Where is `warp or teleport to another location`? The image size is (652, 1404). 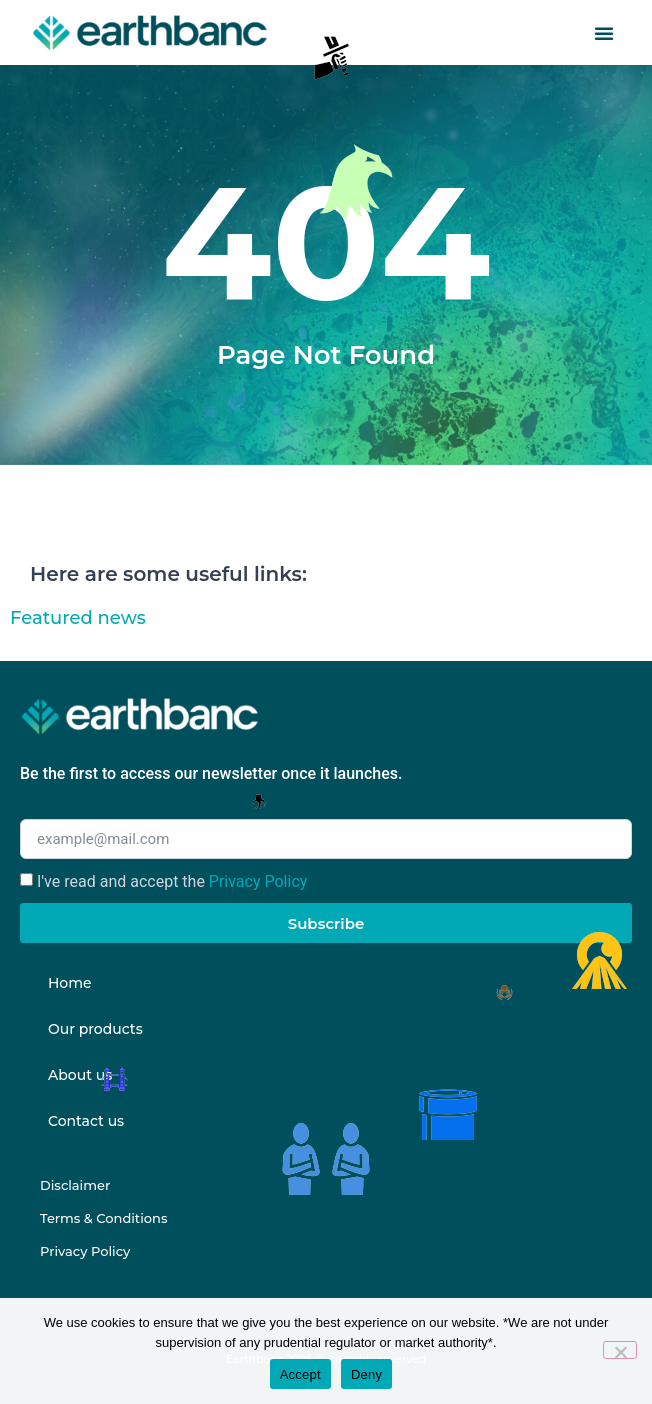
warp or teleport to another location is located at coordinates (448, 1110).